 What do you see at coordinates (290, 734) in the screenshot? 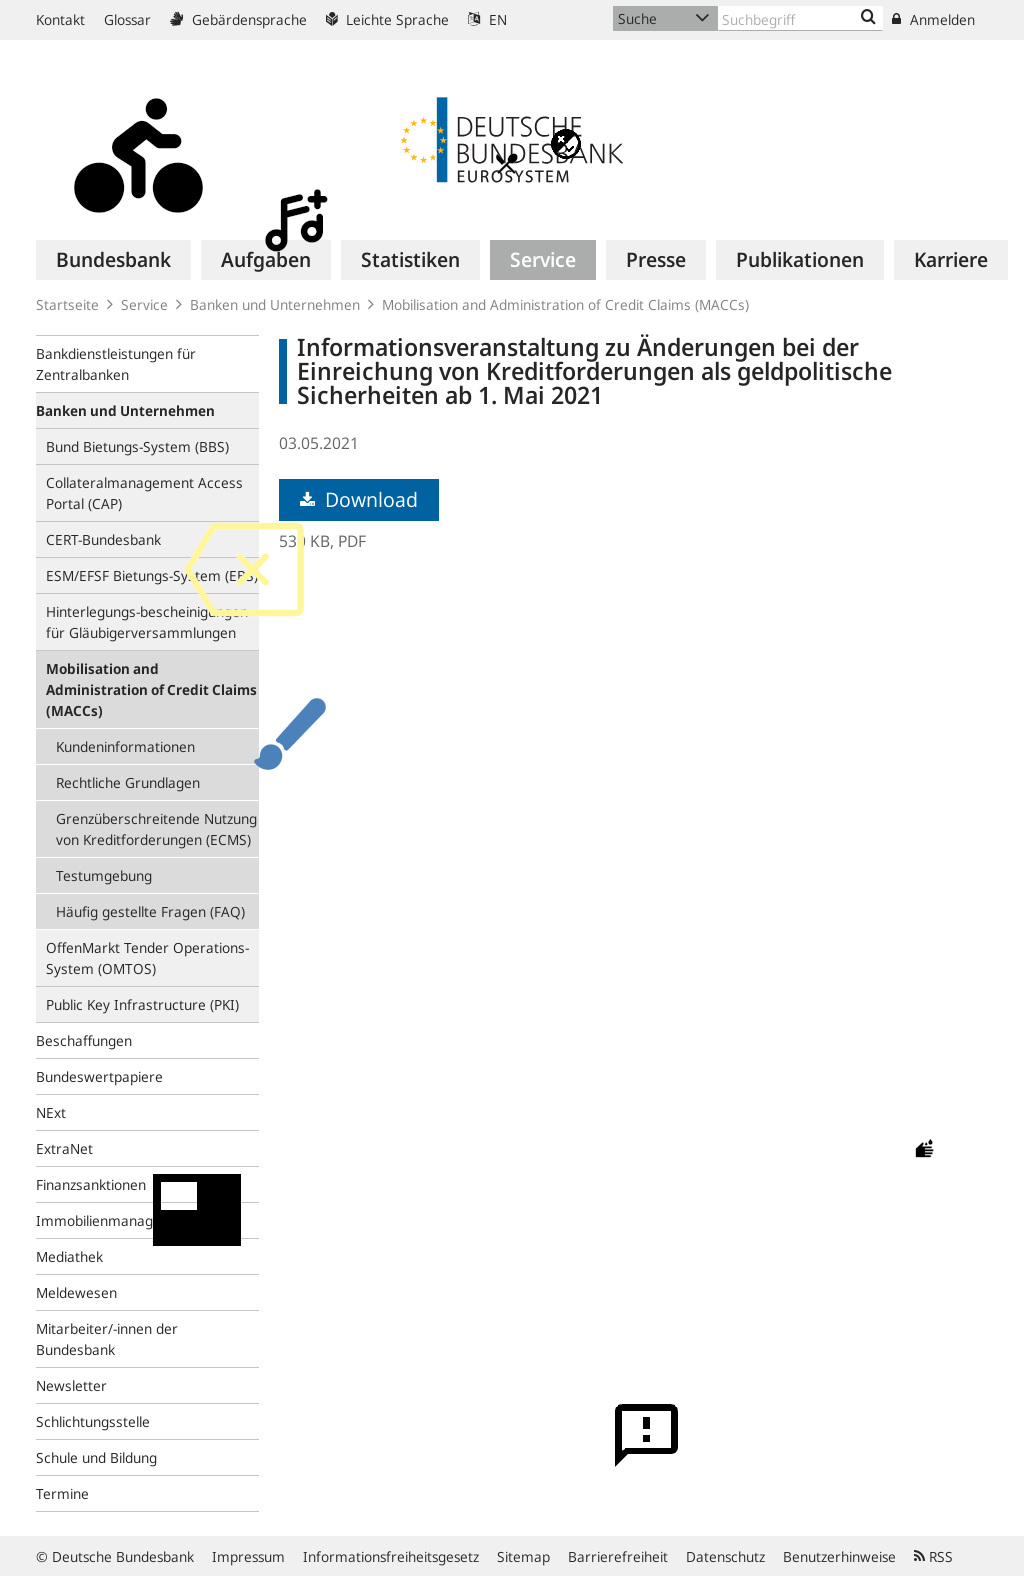
I see `access drawing or painting tools` at bounding box center [290, 734].